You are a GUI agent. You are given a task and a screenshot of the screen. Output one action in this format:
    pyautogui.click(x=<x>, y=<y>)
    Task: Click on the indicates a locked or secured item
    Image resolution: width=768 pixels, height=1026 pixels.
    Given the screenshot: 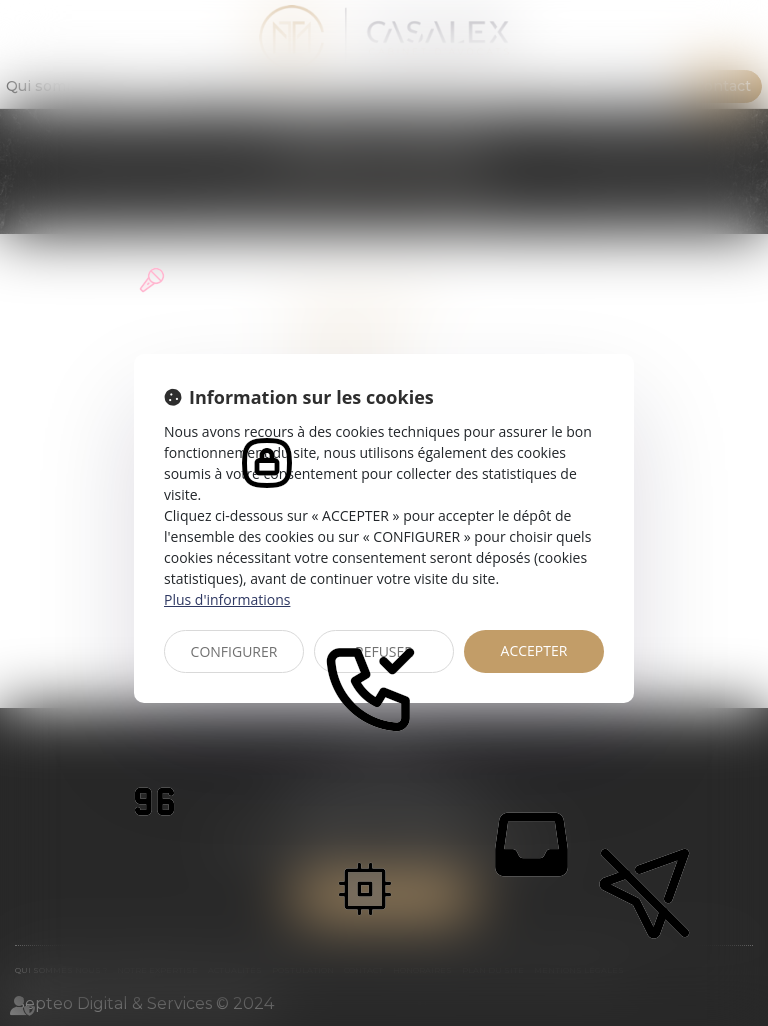 What is the action you would take?
    pyautogui.click(x=267, y=463)
    